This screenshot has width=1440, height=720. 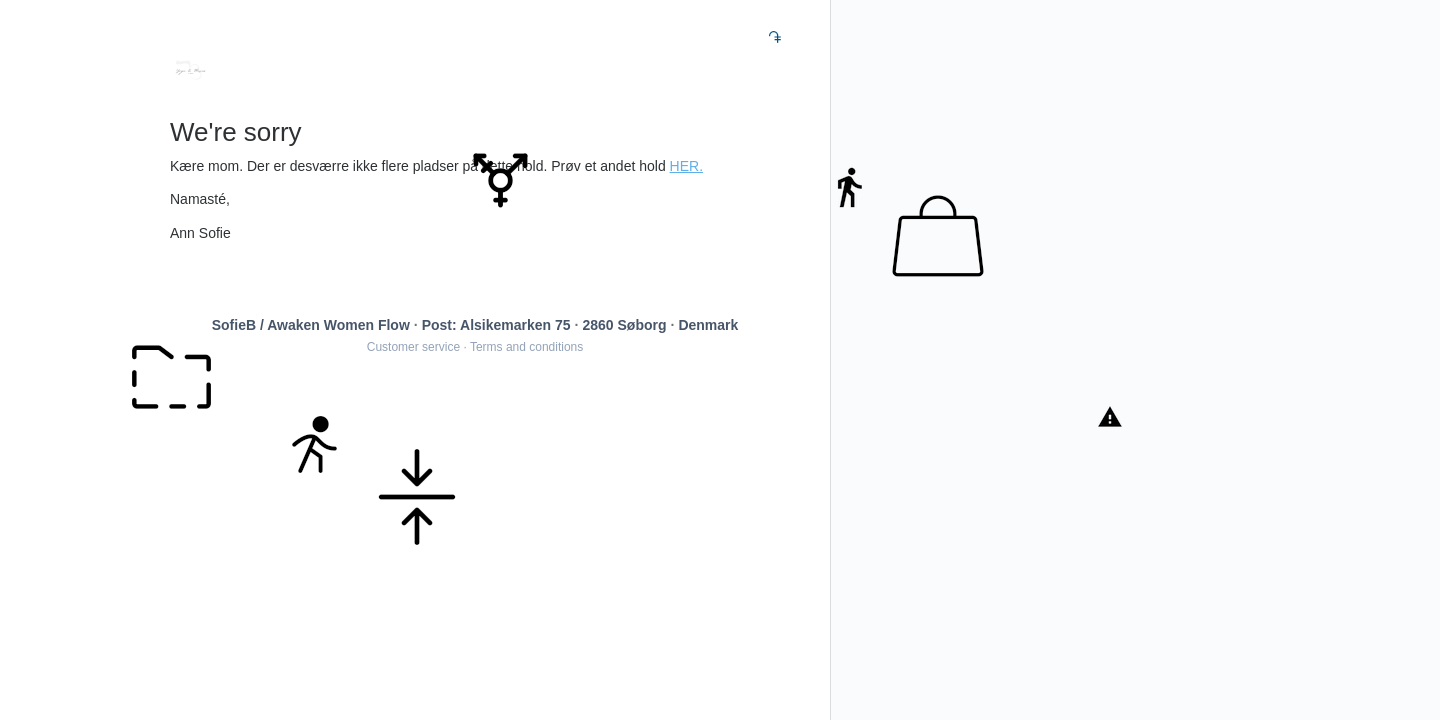 I want to click on indicates transgender identity option, so click(x=500, y=180).